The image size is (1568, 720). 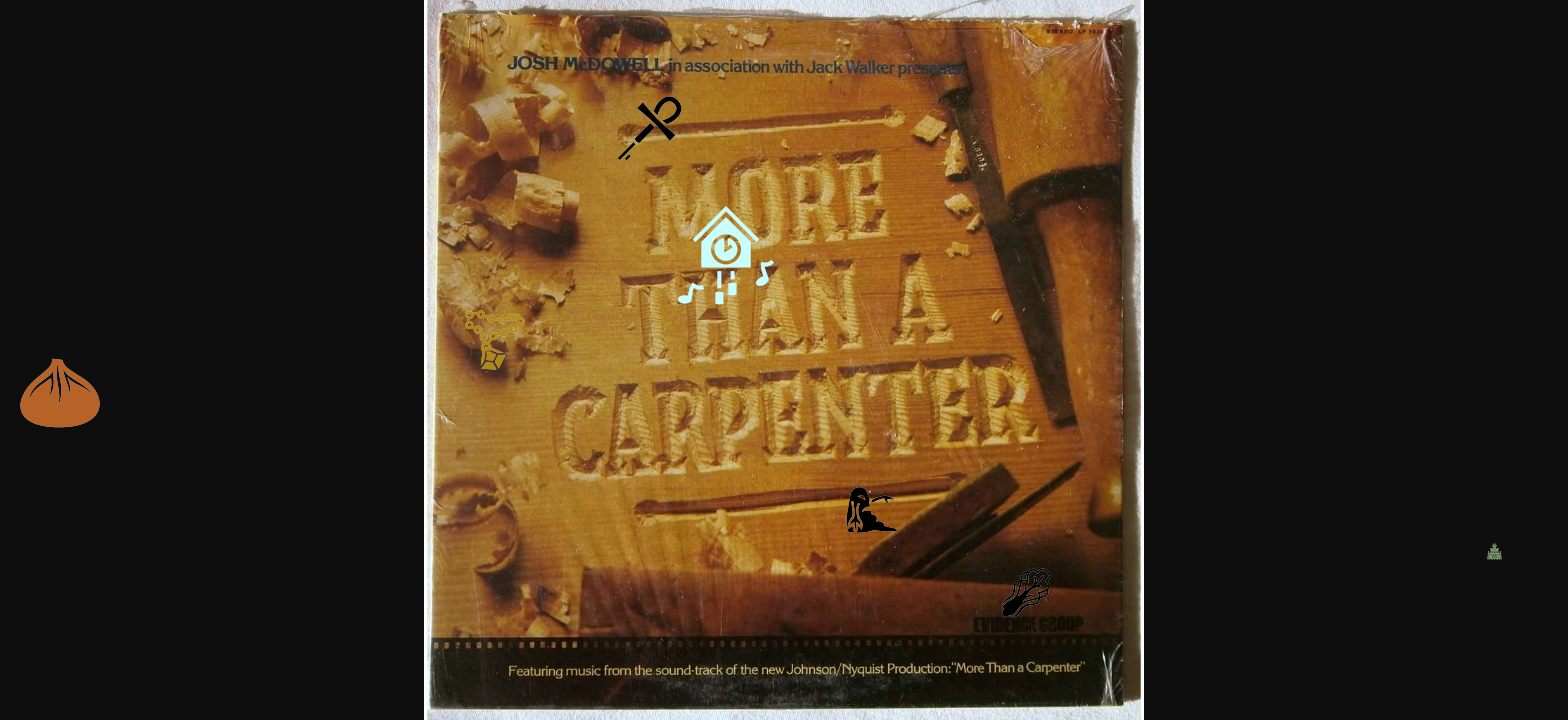 I want to click on view equipped jewelry or accessories, so click(x=495, y=340).